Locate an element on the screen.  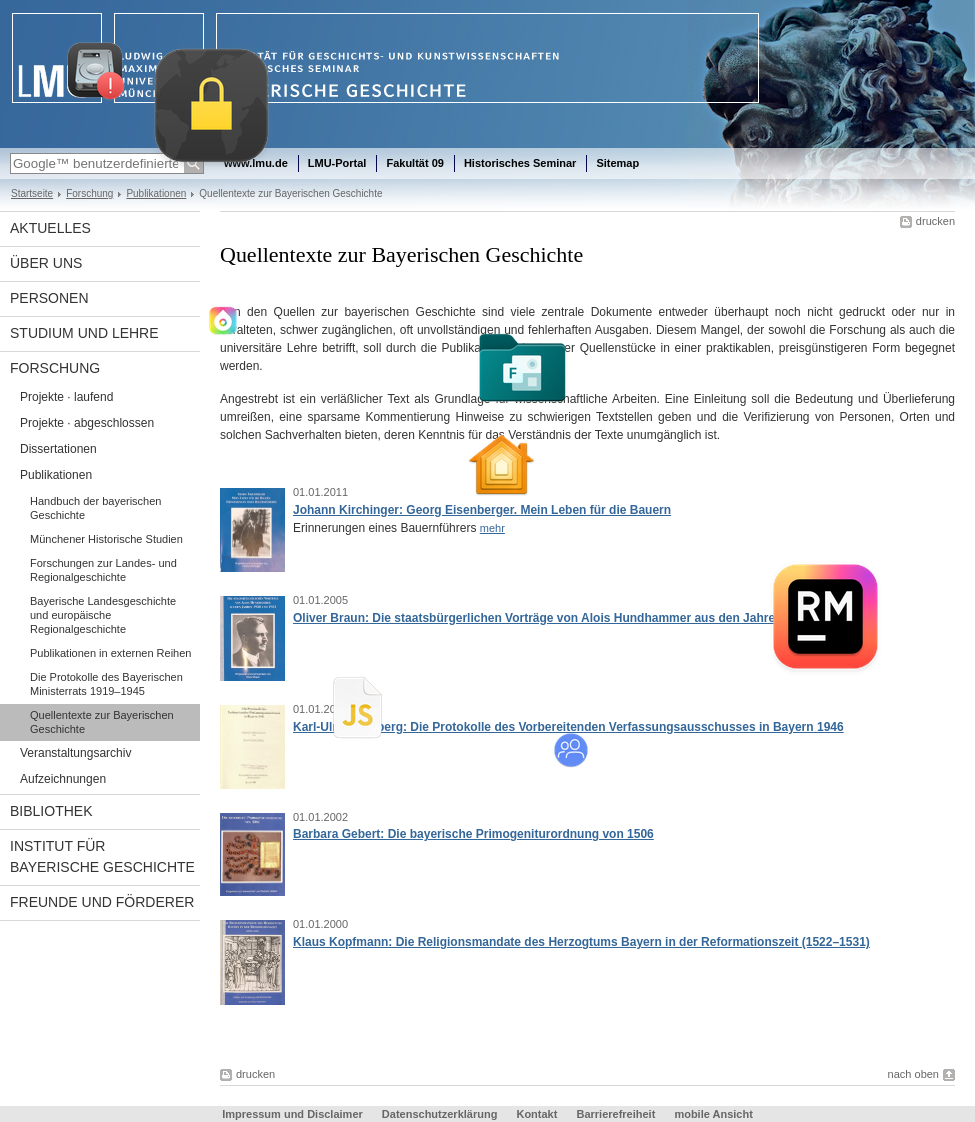
disk space warning alert is located at coordinates (95, 70).